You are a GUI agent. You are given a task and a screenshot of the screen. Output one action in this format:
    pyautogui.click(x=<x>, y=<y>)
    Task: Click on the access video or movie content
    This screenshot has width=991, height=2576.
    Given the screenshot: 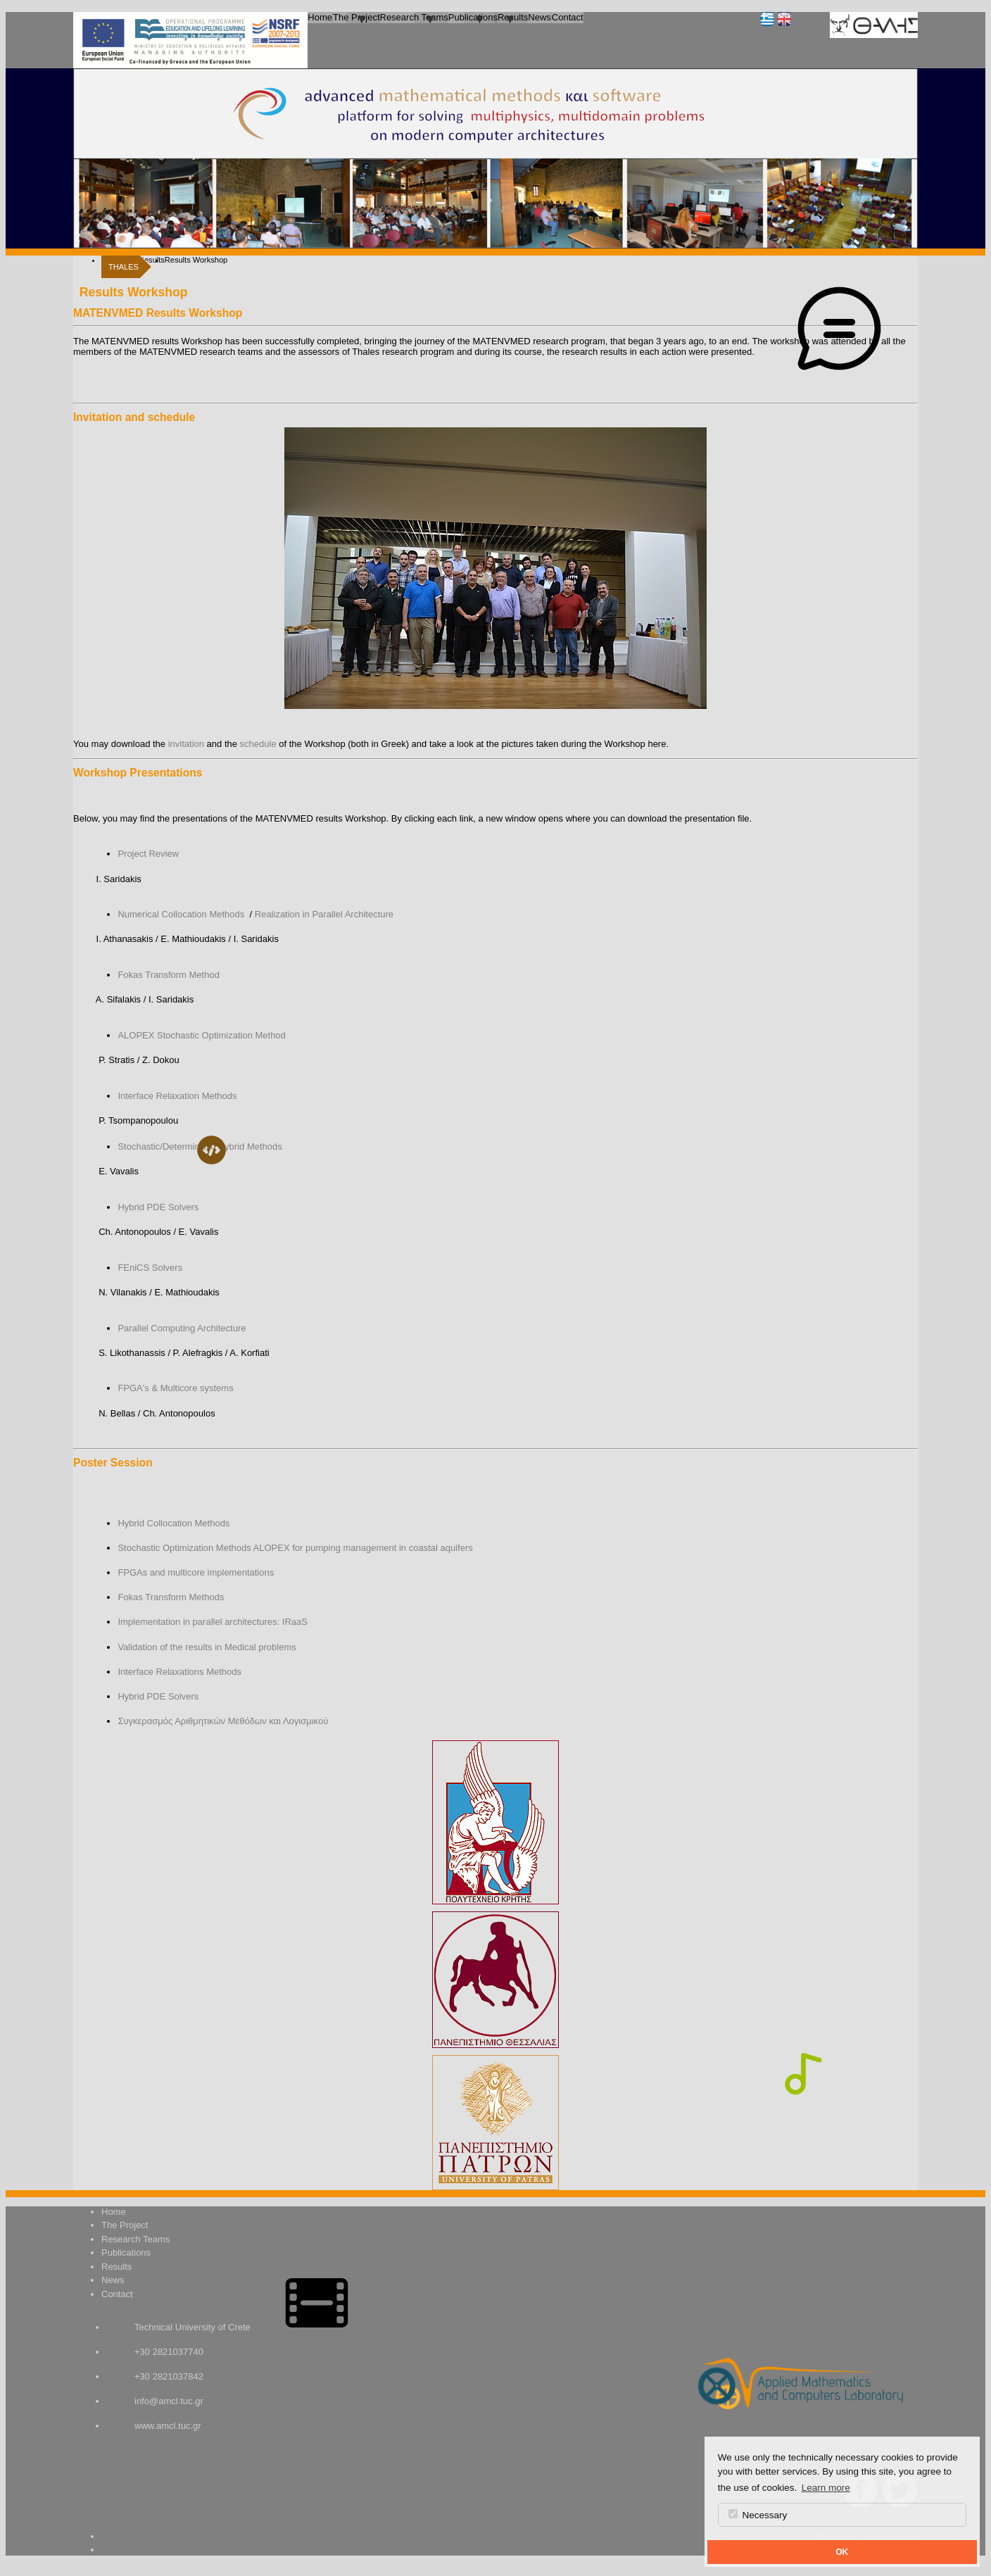 What is the action you would take?
    pyautogui.click(x=317, y=2303)
    